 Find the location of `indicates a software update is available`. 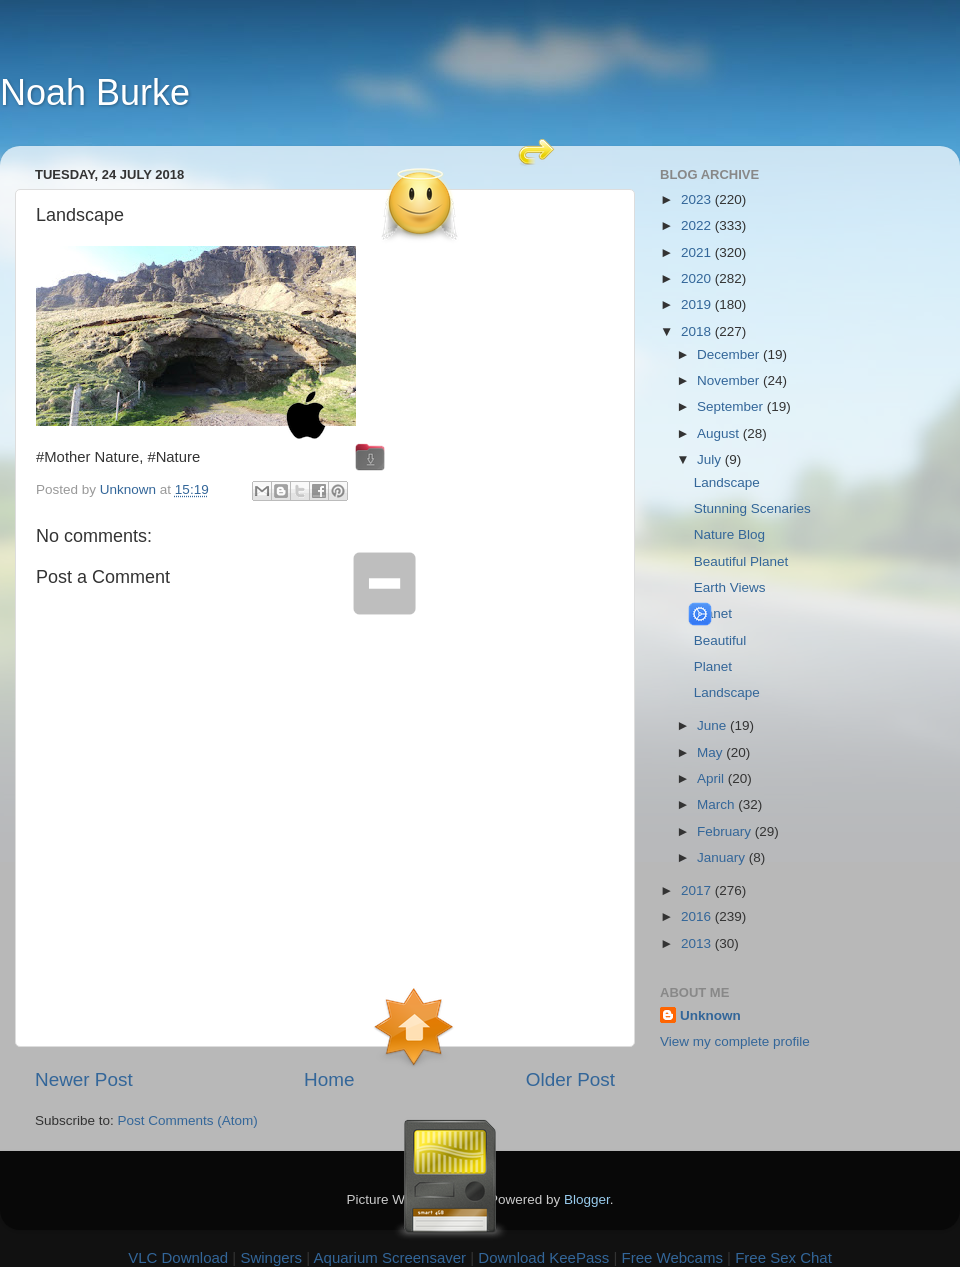

indicates a software update is available is located at coordinates (414, 1027).